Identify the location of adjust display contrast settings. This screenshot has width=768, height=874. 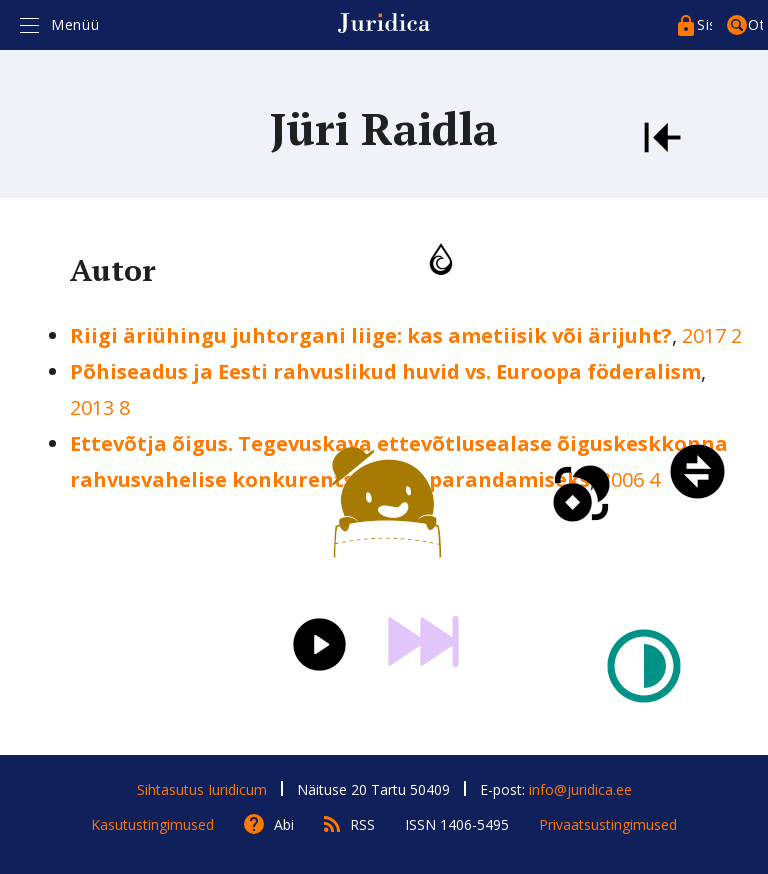
(644, 666).